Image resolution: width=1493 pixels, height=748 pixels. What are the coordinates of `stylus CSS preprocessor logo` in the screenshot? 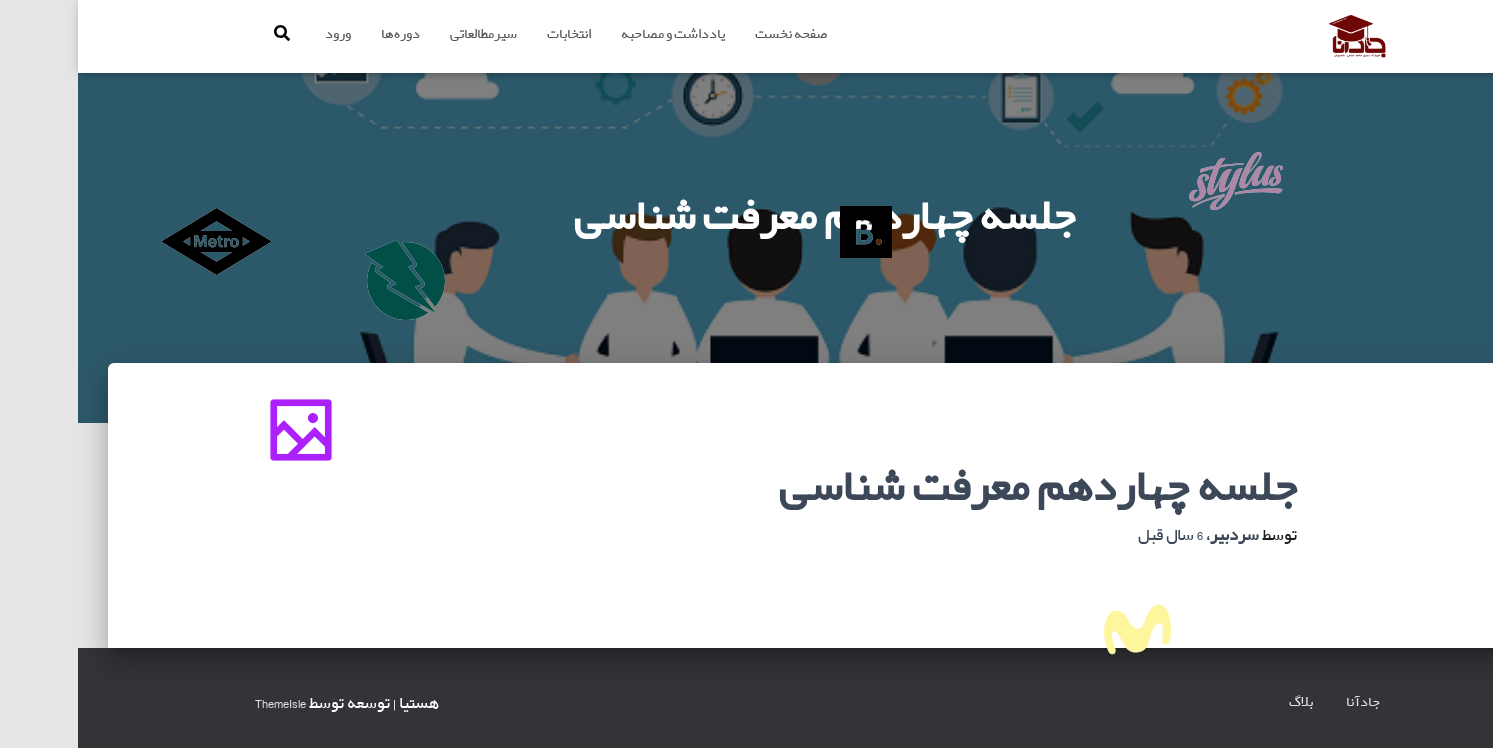 It's located at (1236, 181).